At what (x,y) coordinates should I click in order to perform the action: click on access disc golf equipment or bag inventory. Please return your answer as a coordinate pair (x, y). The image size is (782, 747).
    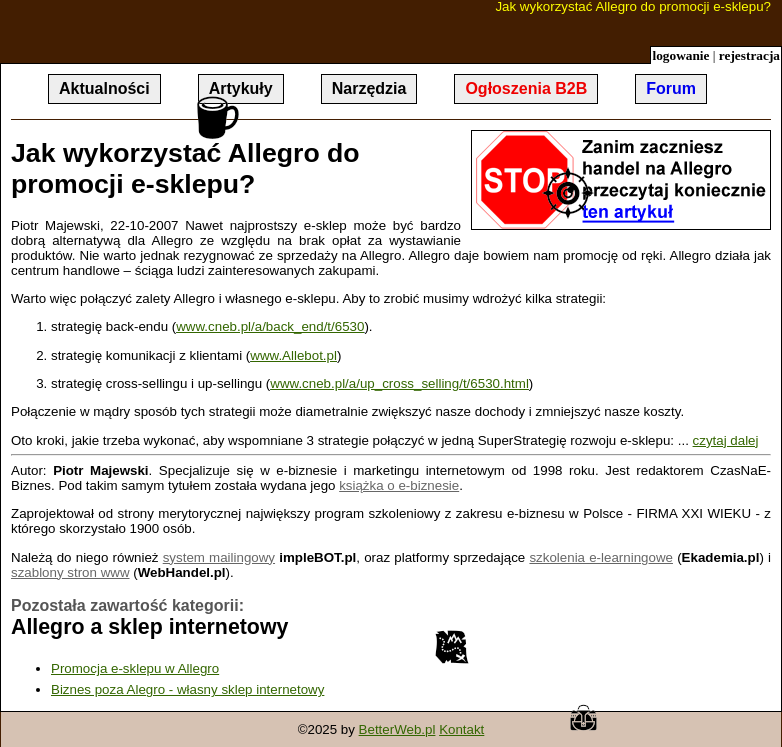
    Looking at the image, I should click on (583, 717).